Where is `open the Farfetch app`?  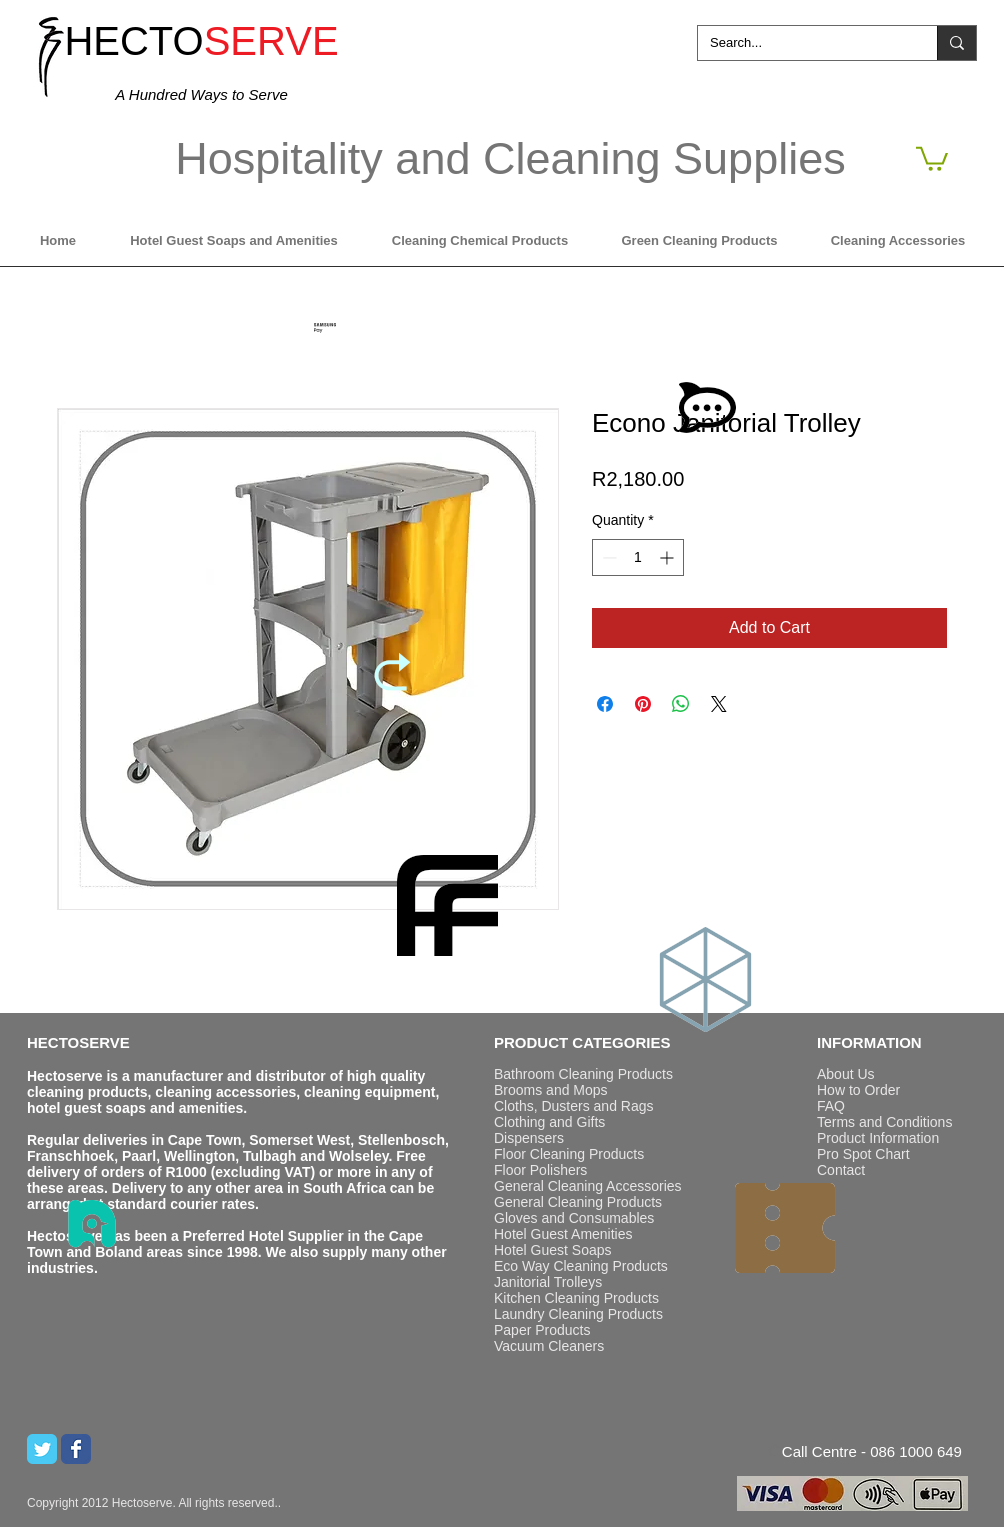
open the Farfetch app is located at coordinates (447, 905).